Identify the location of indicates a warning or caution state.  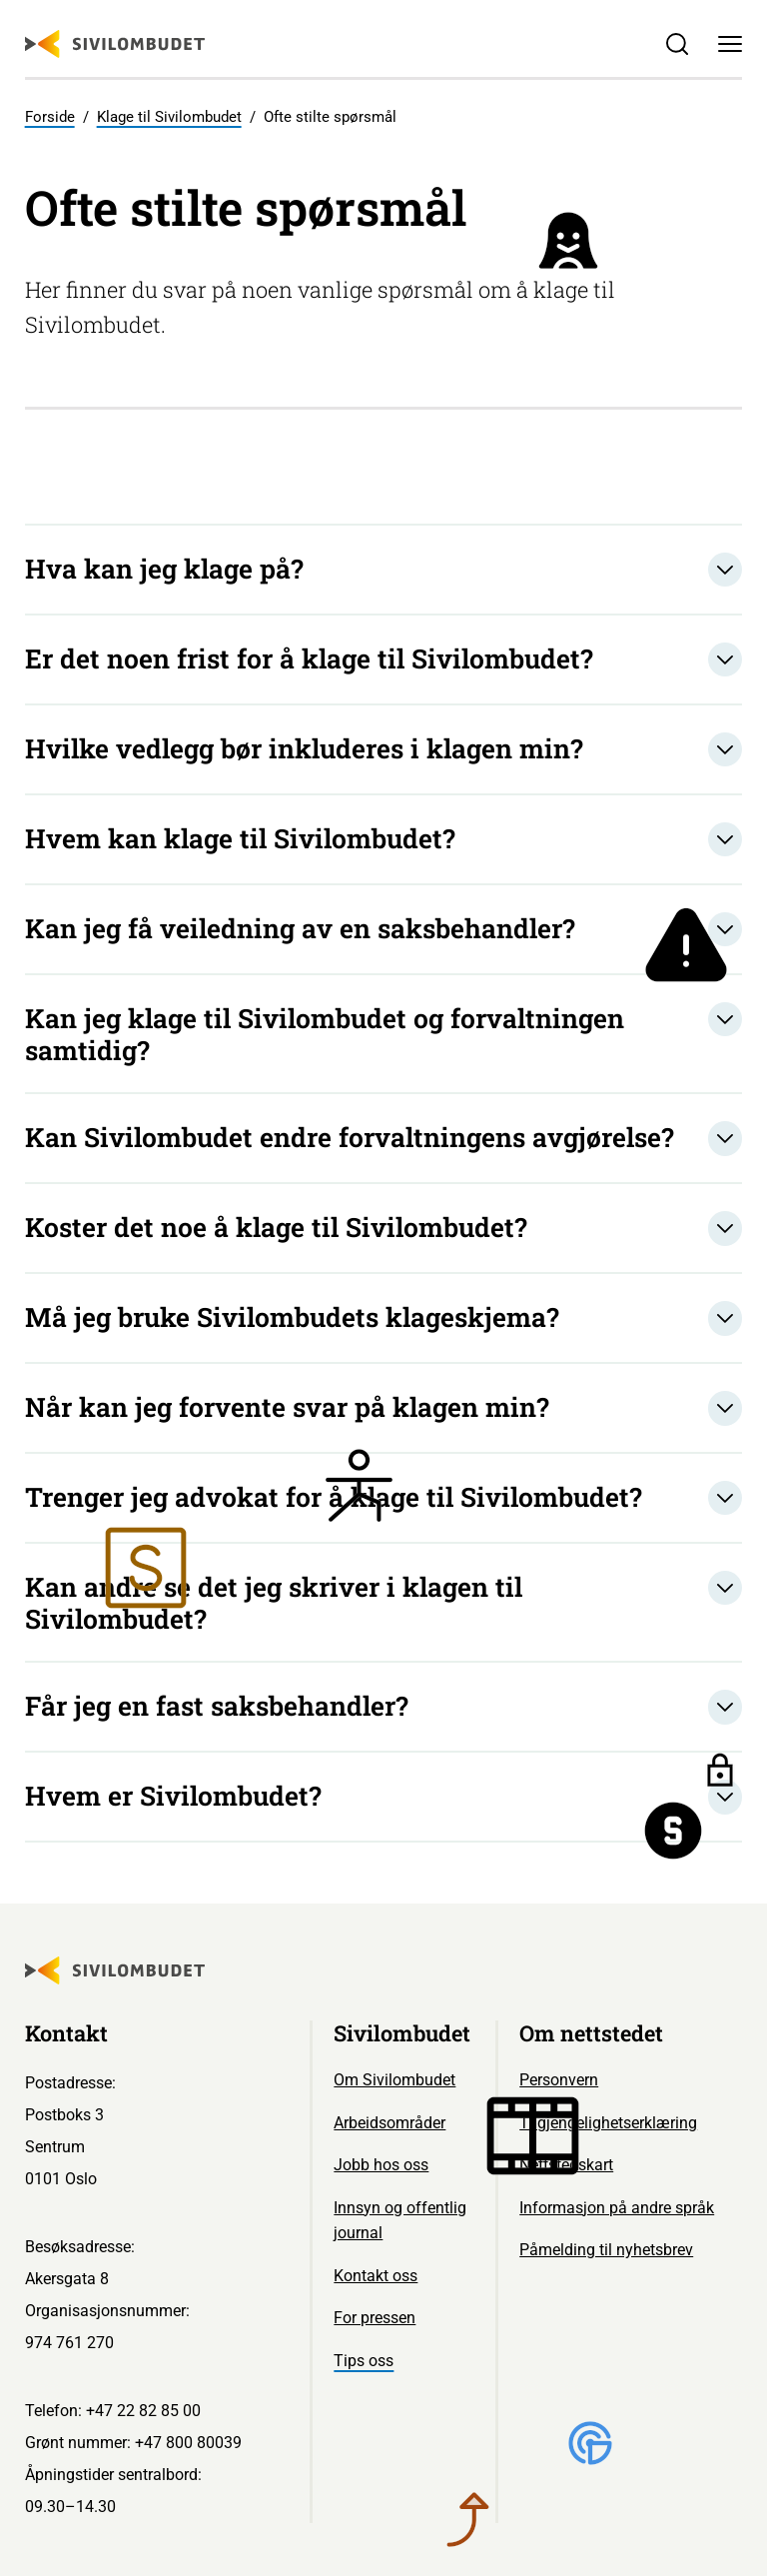
(686, 949).